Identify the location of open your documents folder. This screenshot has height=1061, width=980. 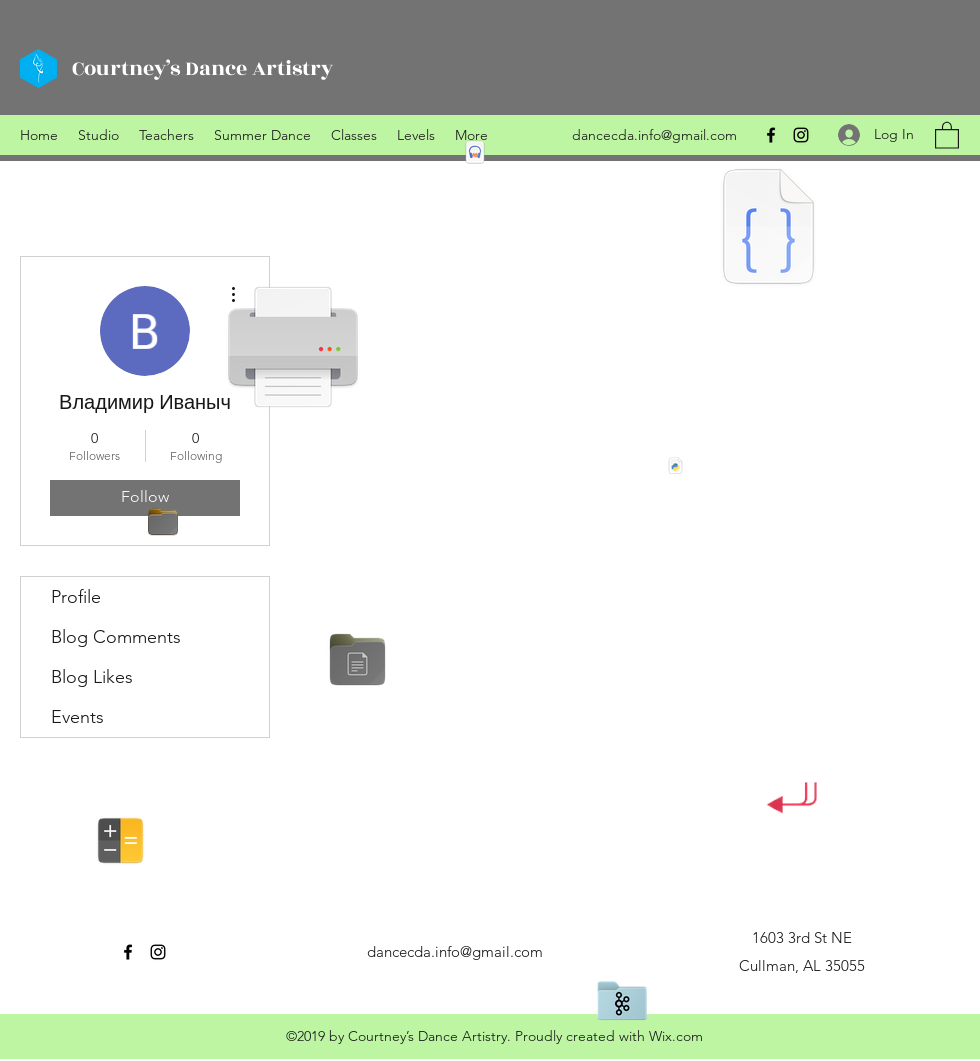
(357, 659).